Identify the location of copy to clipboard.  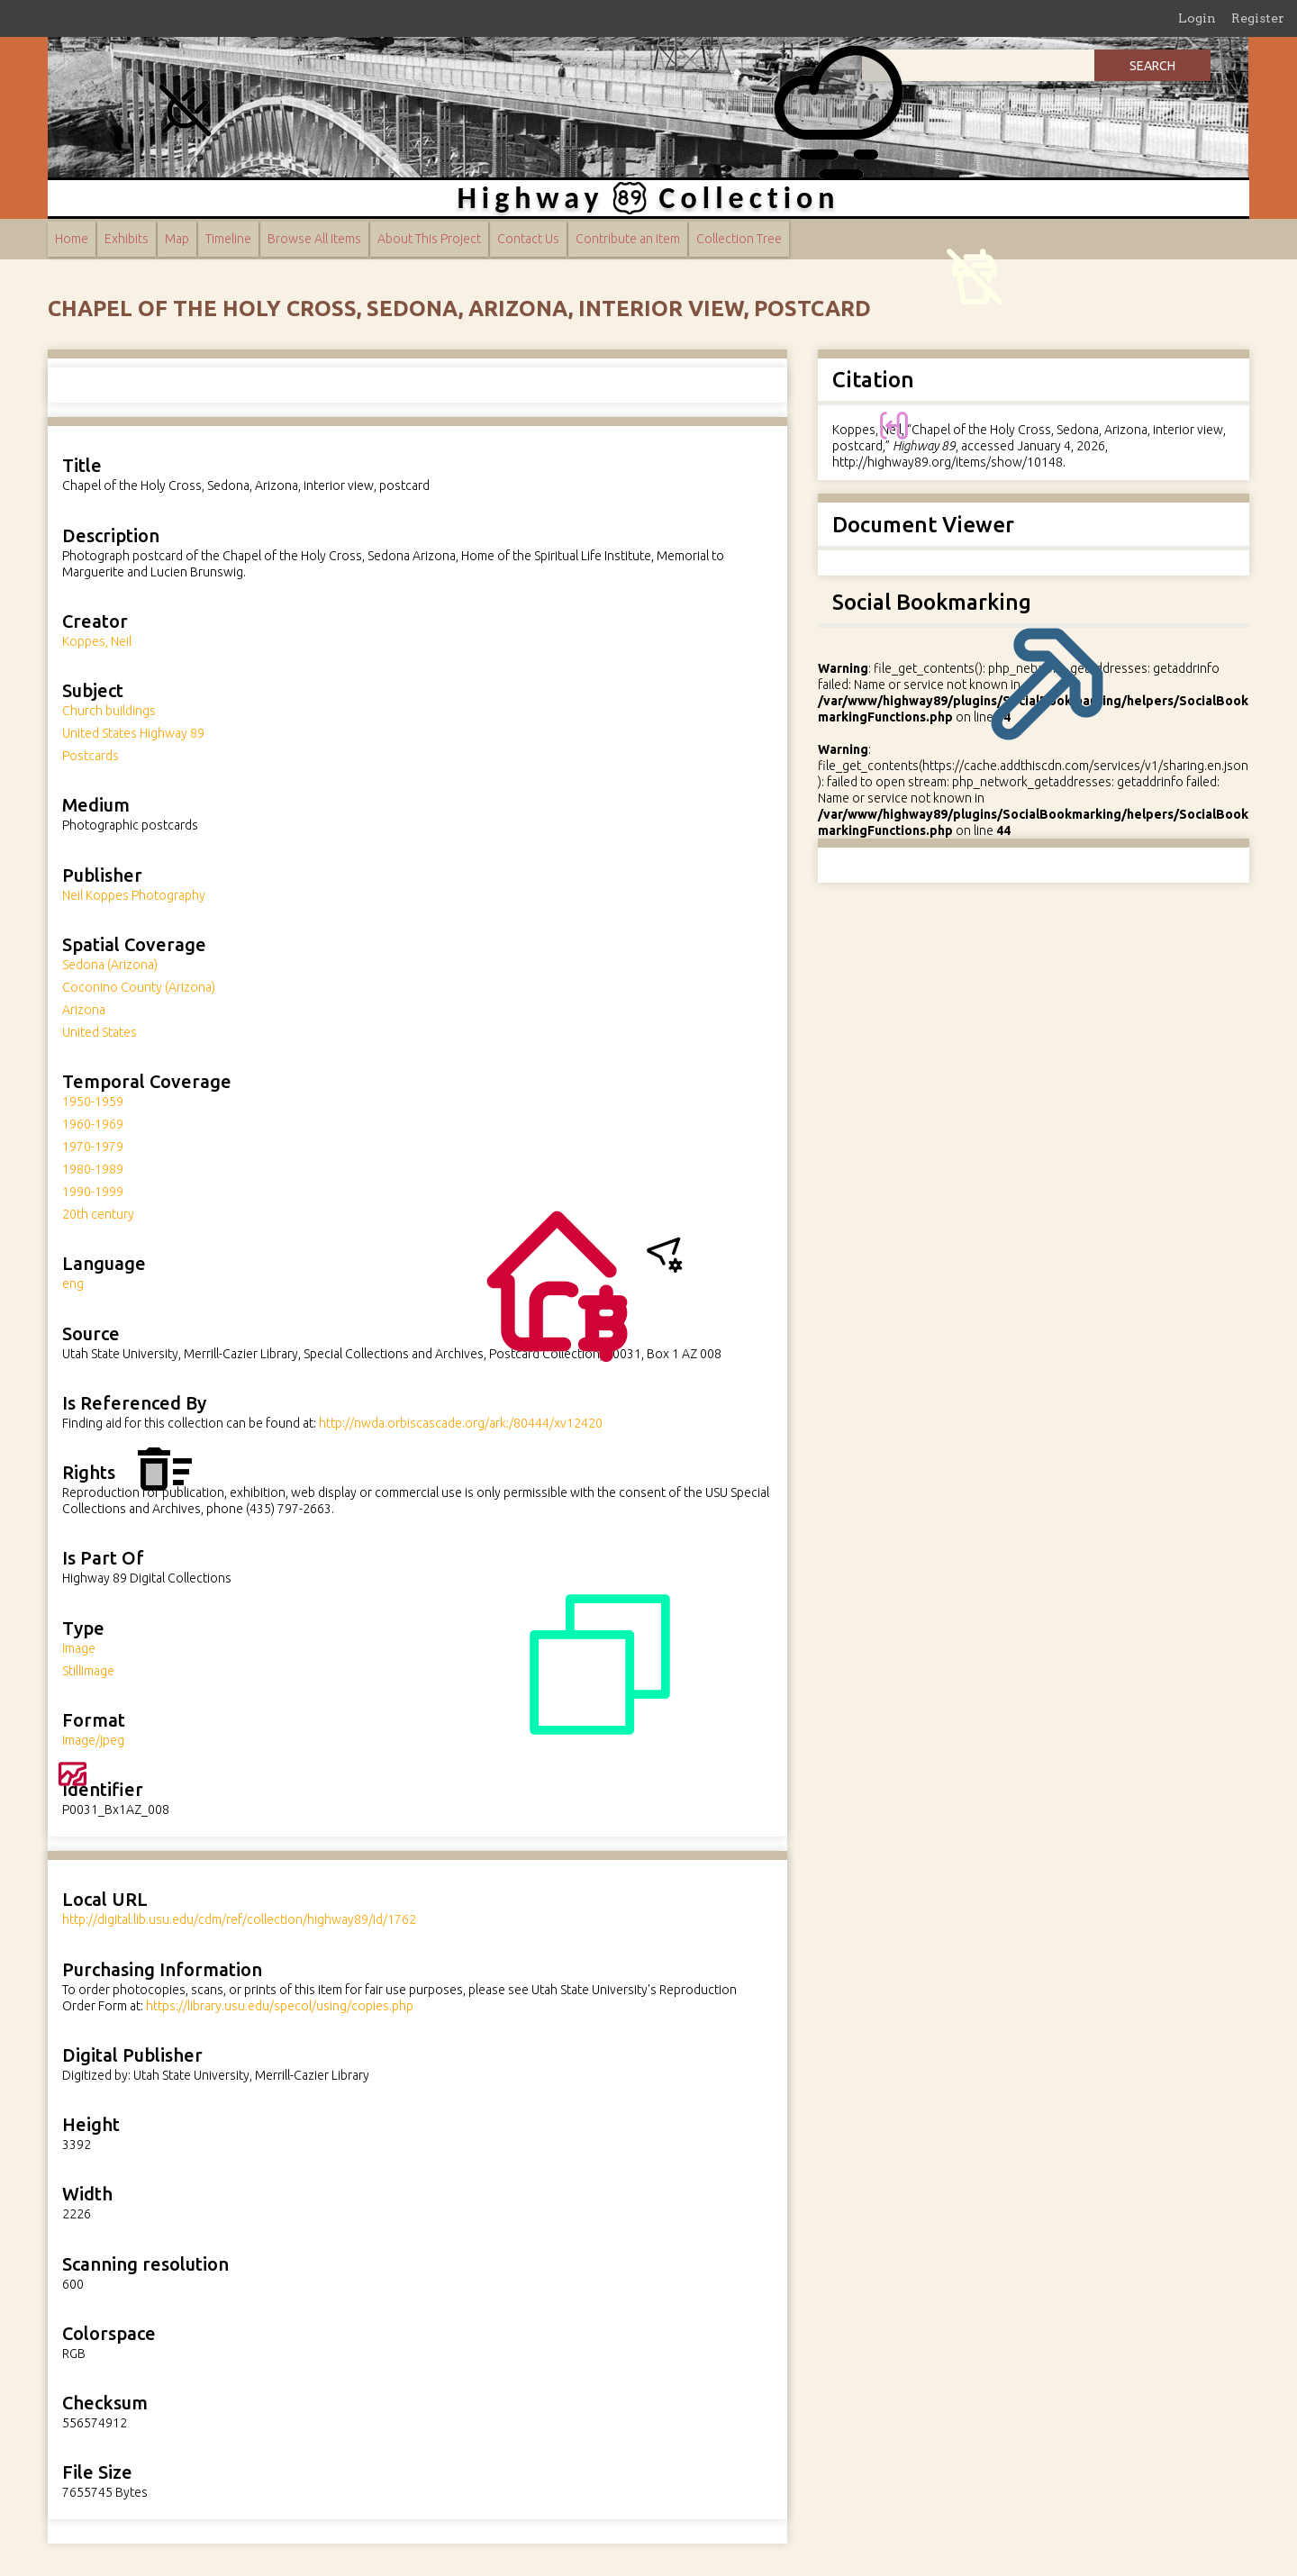
(600, 1664).